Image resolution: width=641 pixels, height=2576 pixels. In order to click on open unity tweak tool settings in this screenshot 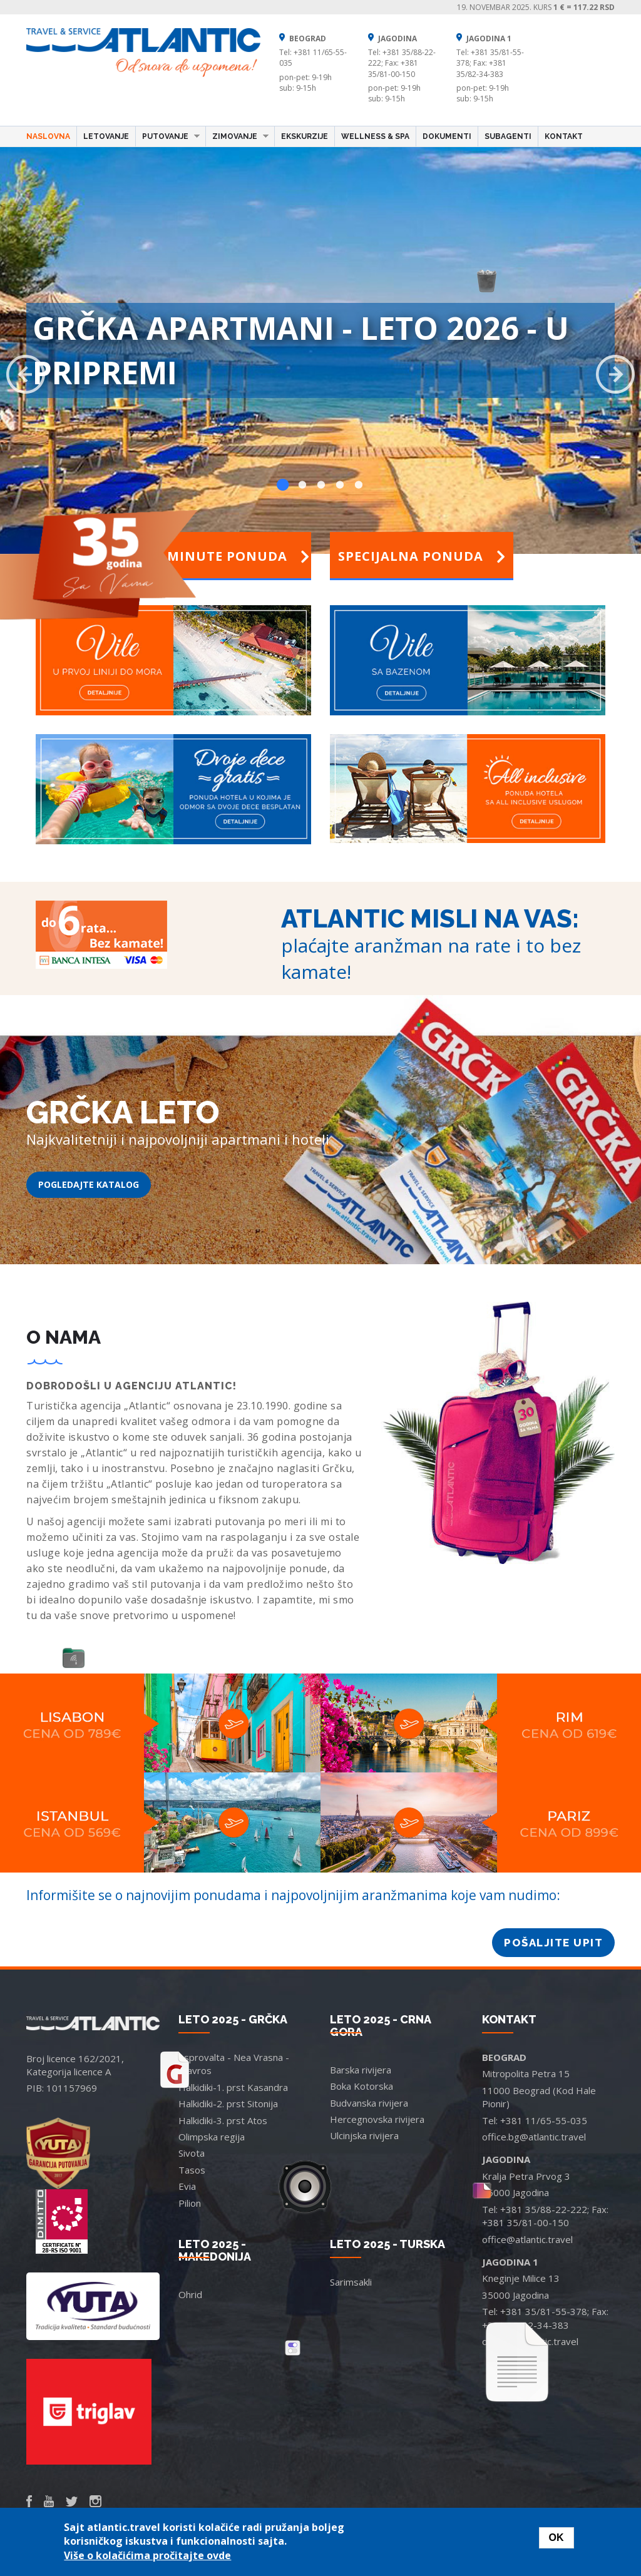, I will do `click(292, 2348)`.